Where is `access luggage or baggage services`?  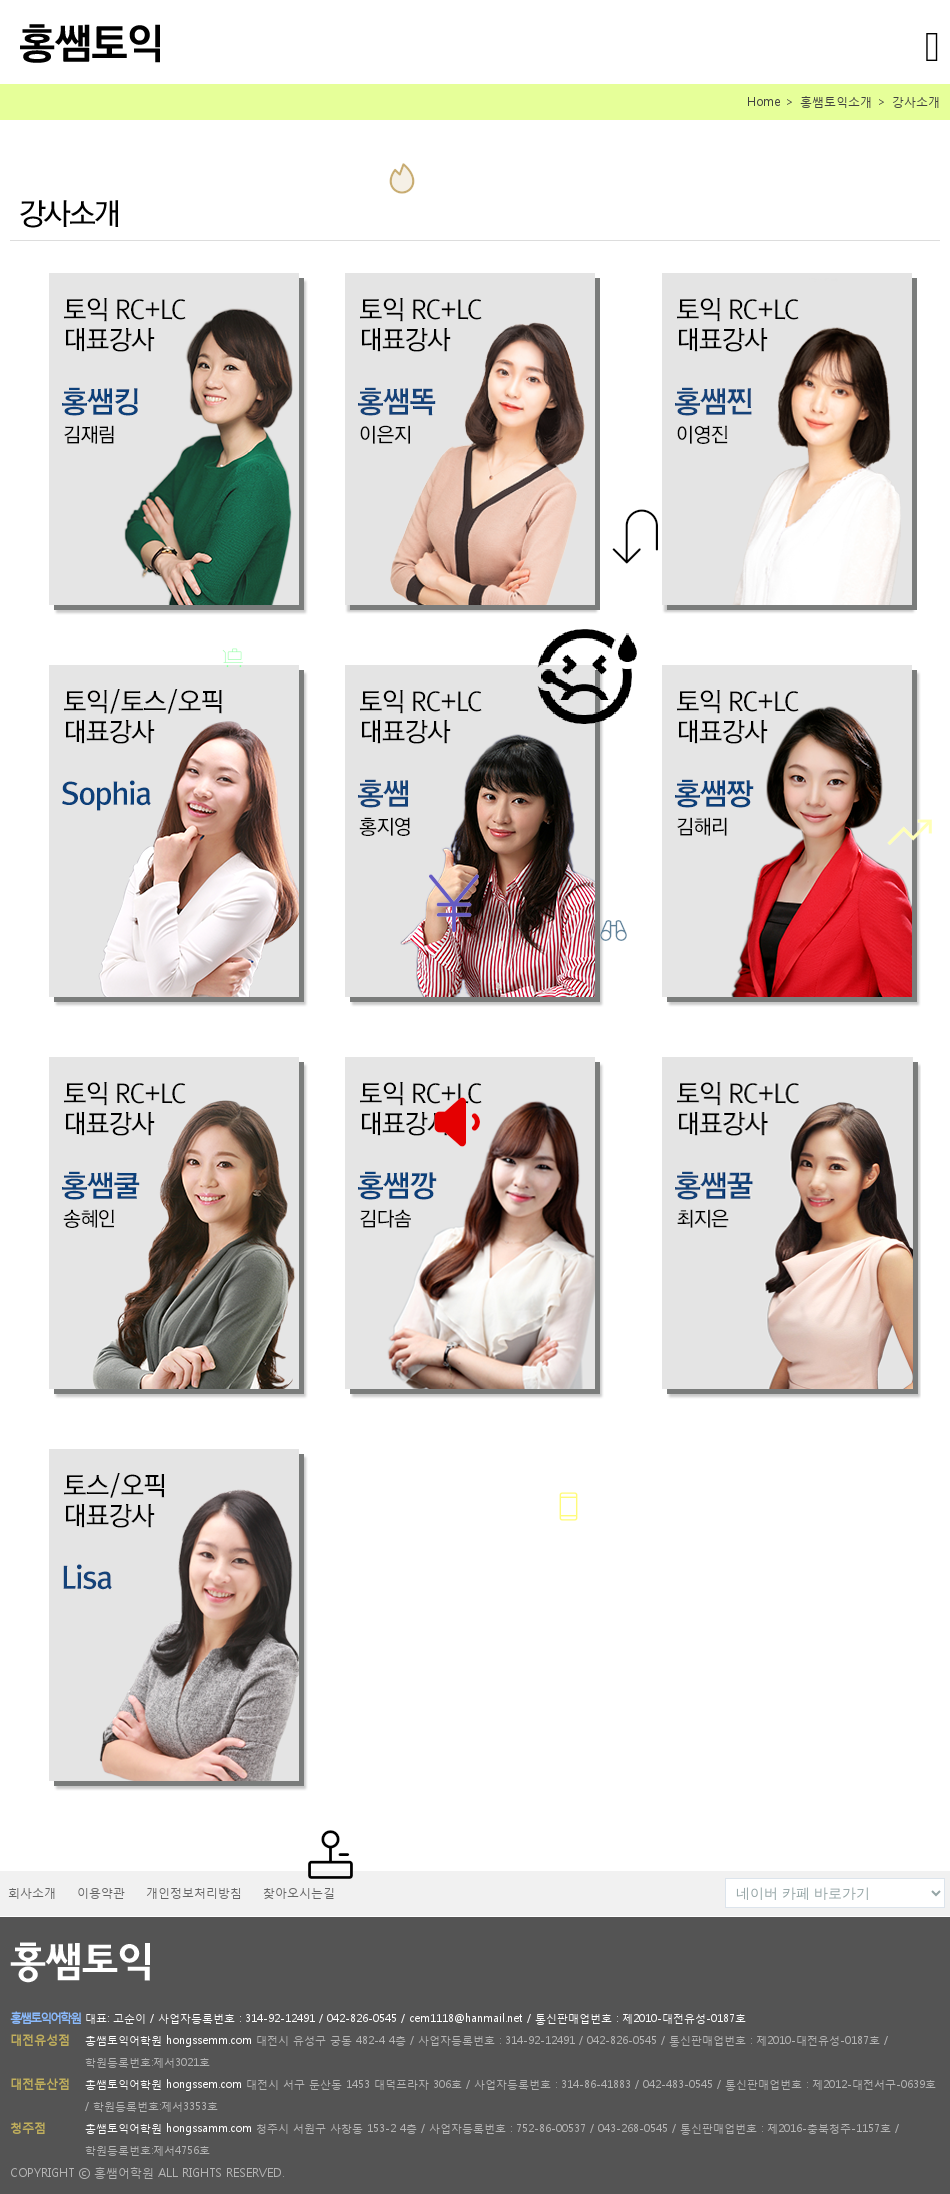 access luggage or baggage services is located at coordinates (232, 657).